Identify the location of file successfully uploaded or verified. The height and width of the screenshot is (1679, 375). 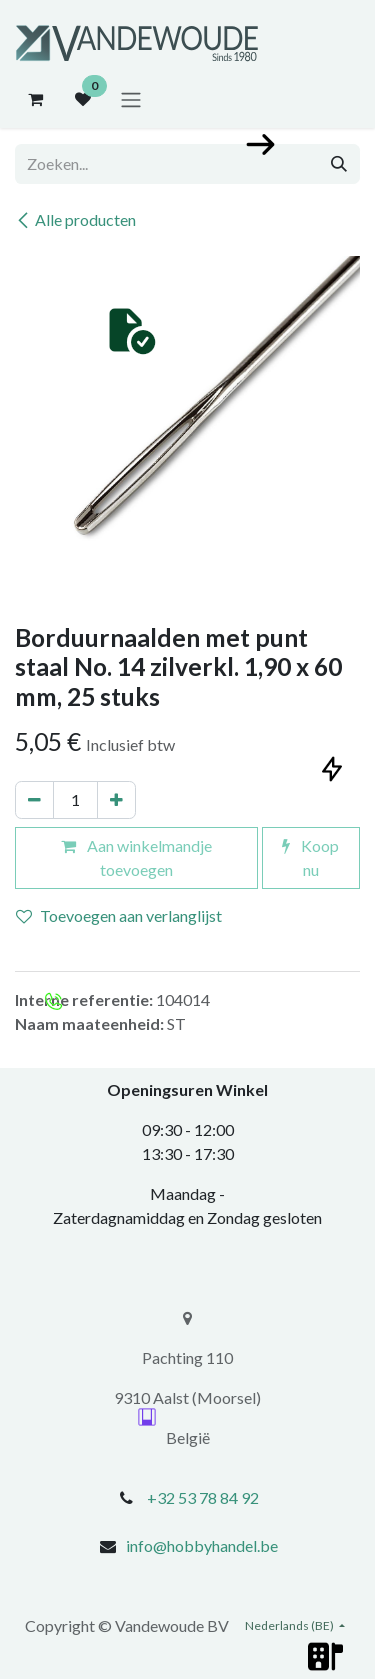
(131, 330).